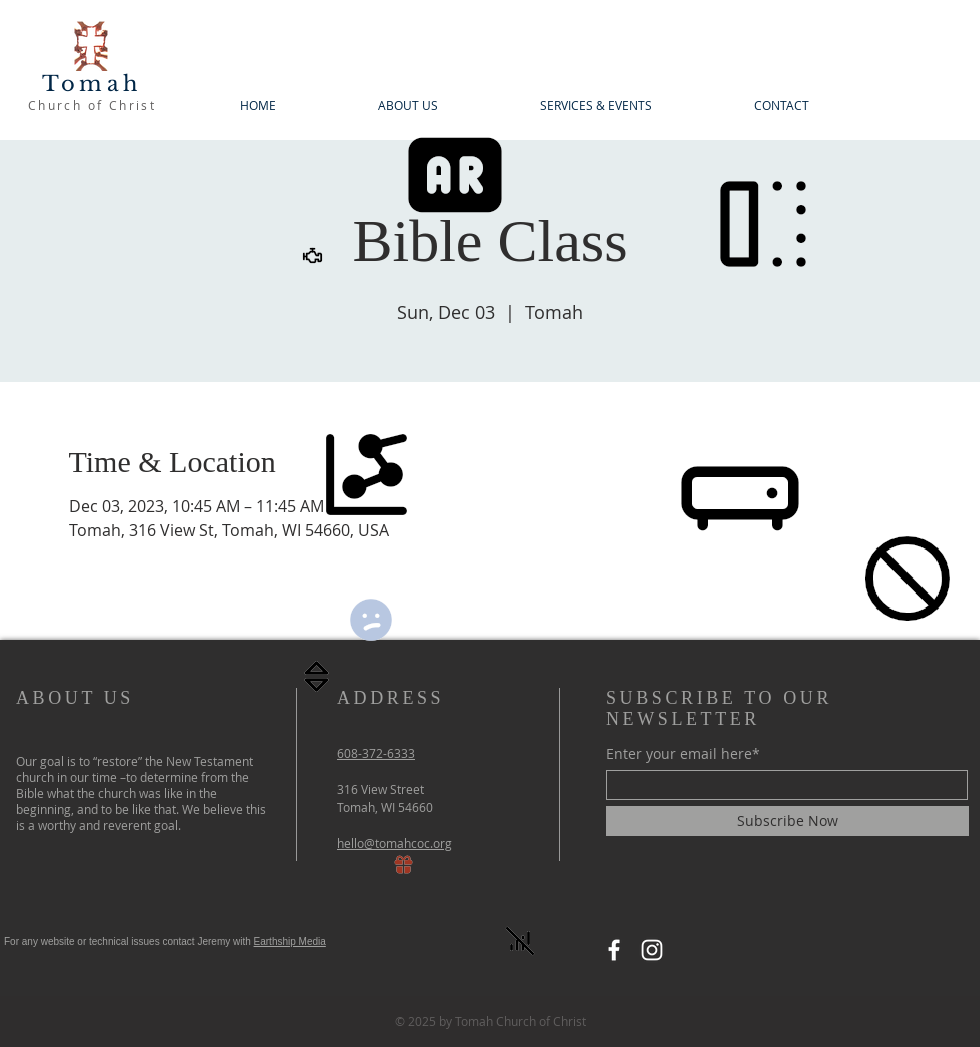 This screenshot has width=980, height=1047. I want to click on indicates a confused or uncertain state, so click(371, 620).